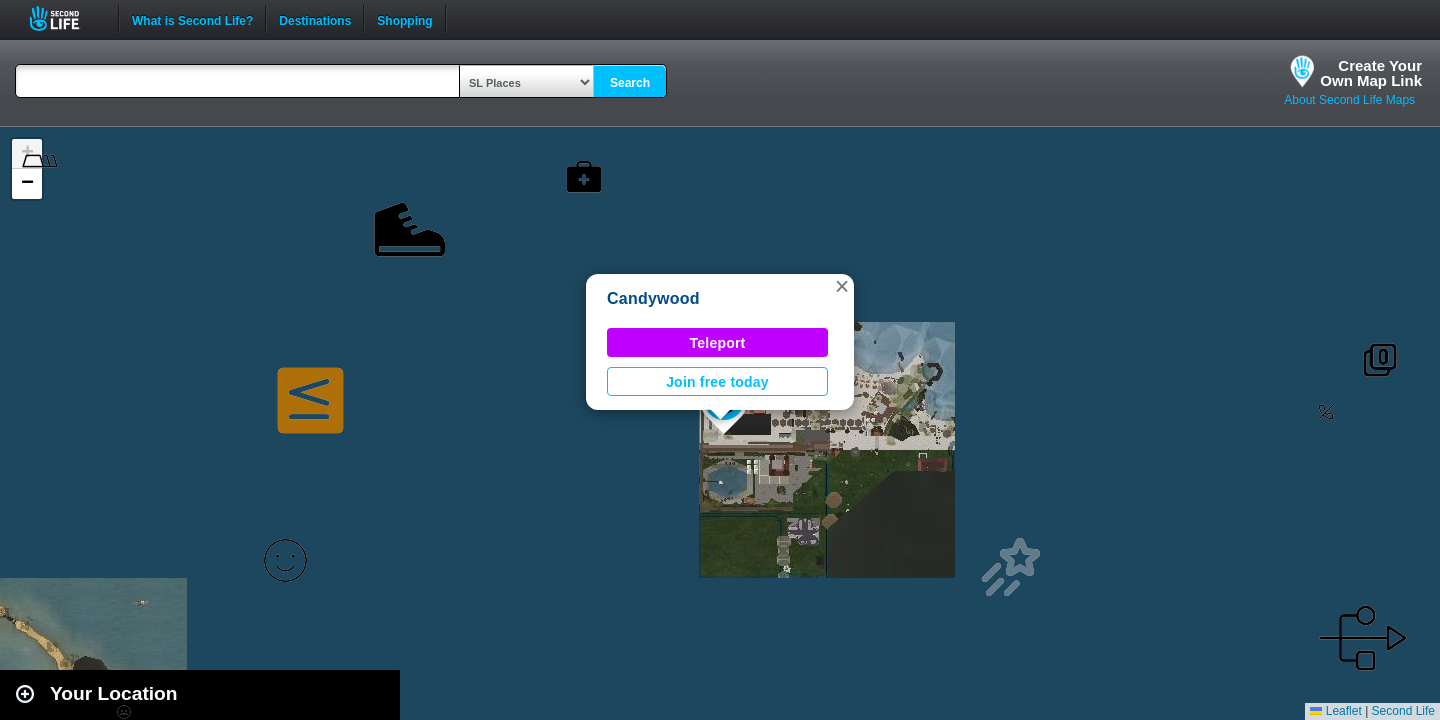  What do you see at coordinates (285, 560) in the screenshot?
I see `add an emoji or reaction` at bounding box center [285, 560].